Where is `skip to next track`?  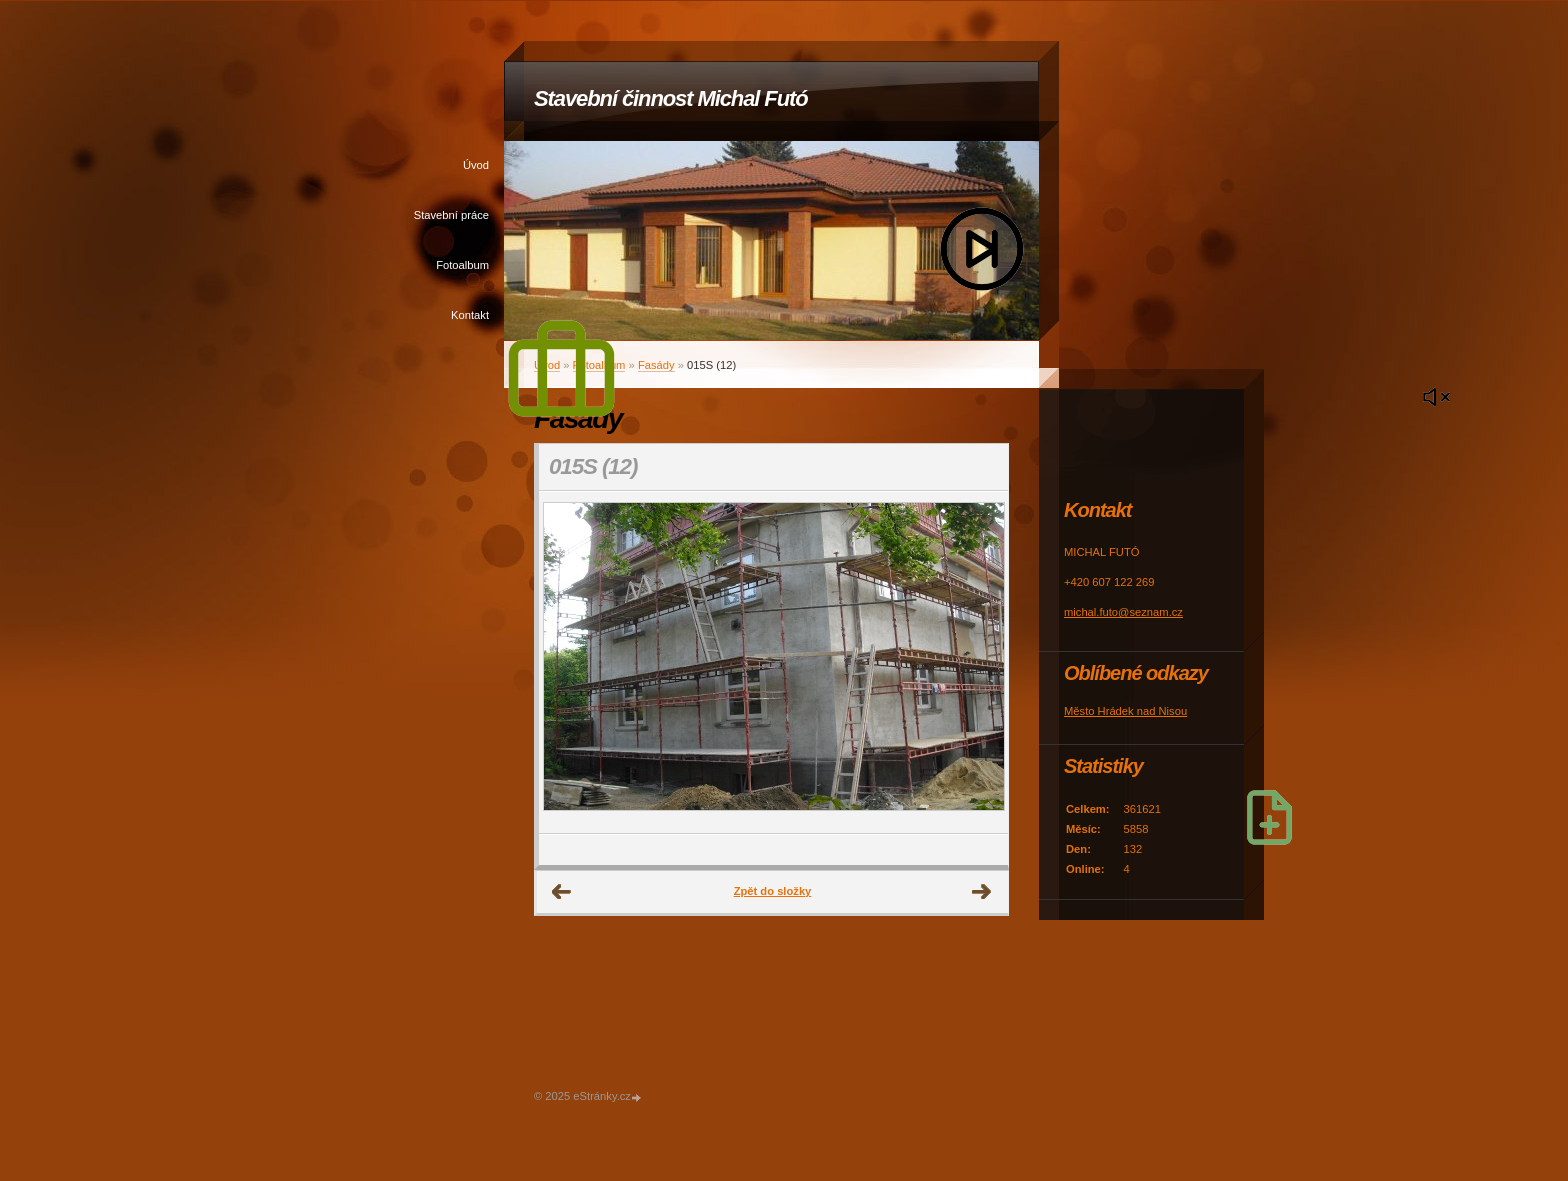
skip to next track is located at coordinates (982, 249).